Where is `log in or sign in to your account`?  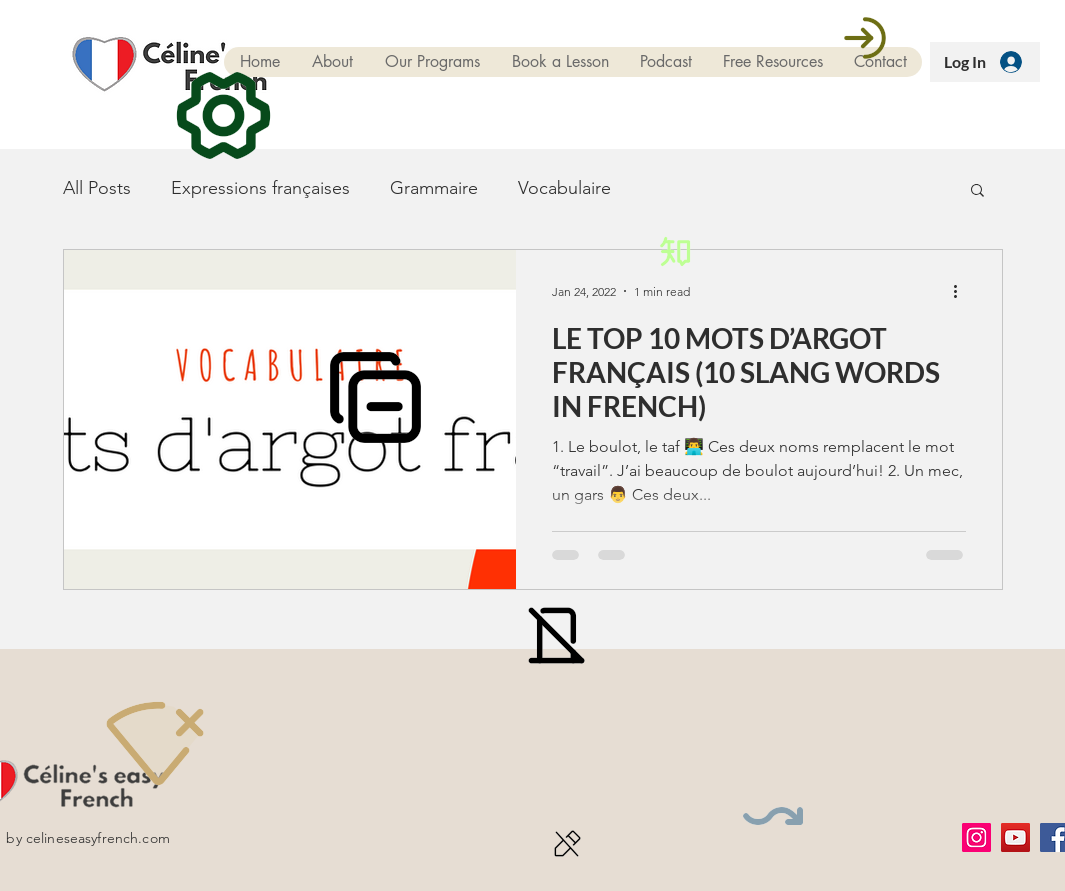
log in or sign in to your account is located at coordinates (865, 38).